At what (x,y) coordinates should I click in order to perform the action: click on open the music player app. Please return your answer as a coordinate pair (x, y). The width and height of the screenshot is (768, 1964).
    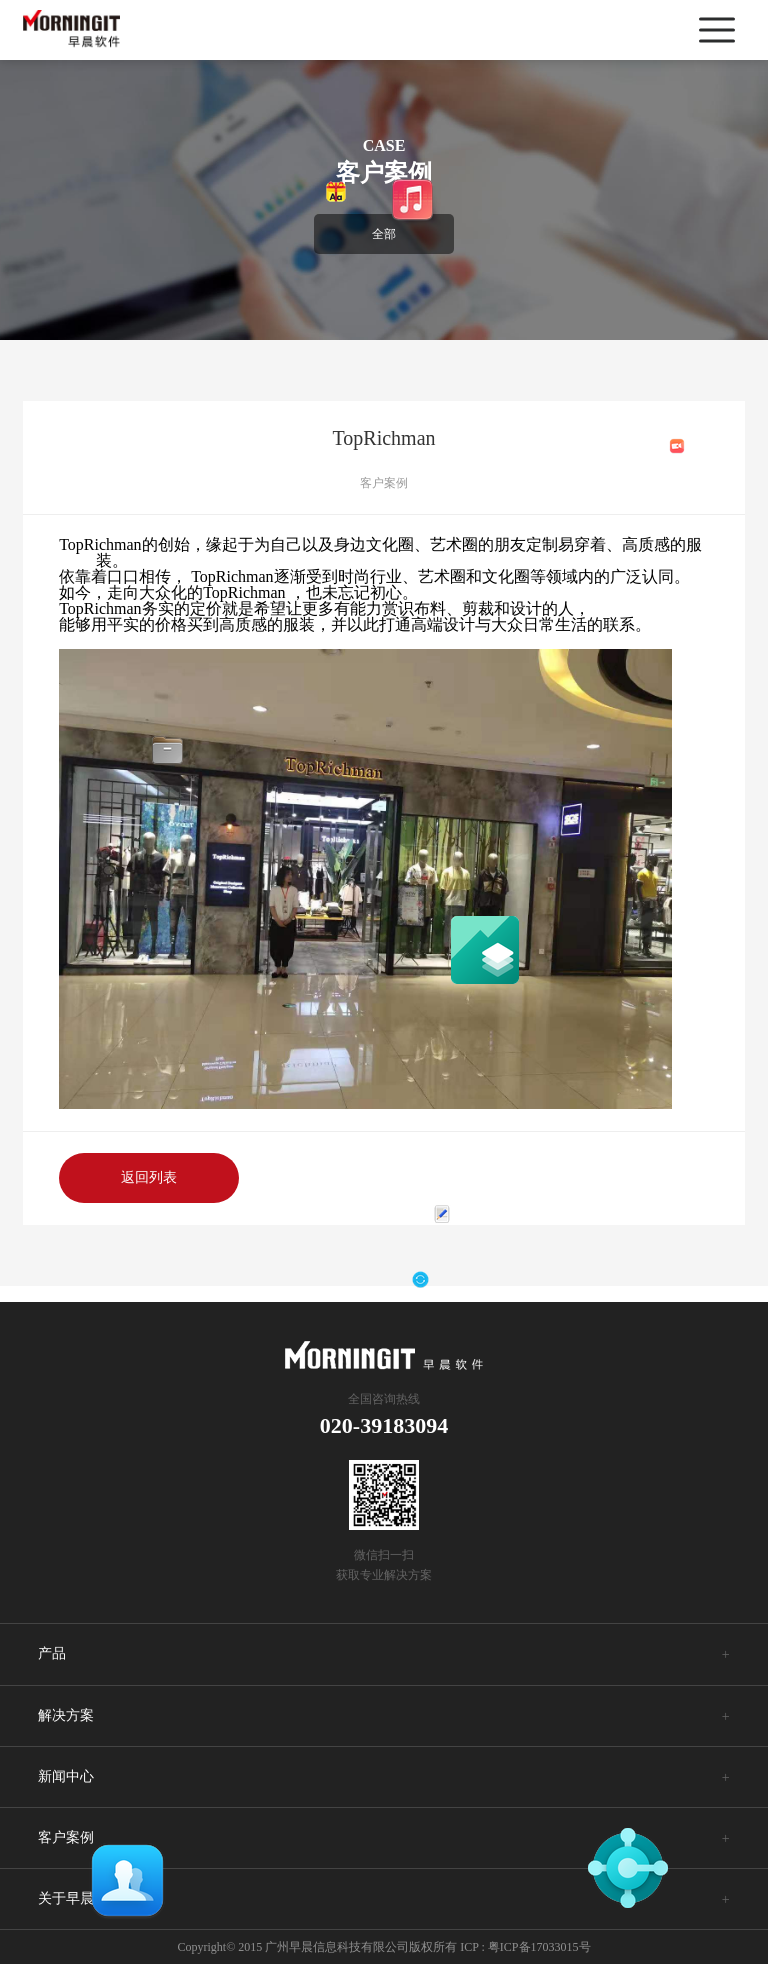
    Looking at the image, I should click on (412, 199).